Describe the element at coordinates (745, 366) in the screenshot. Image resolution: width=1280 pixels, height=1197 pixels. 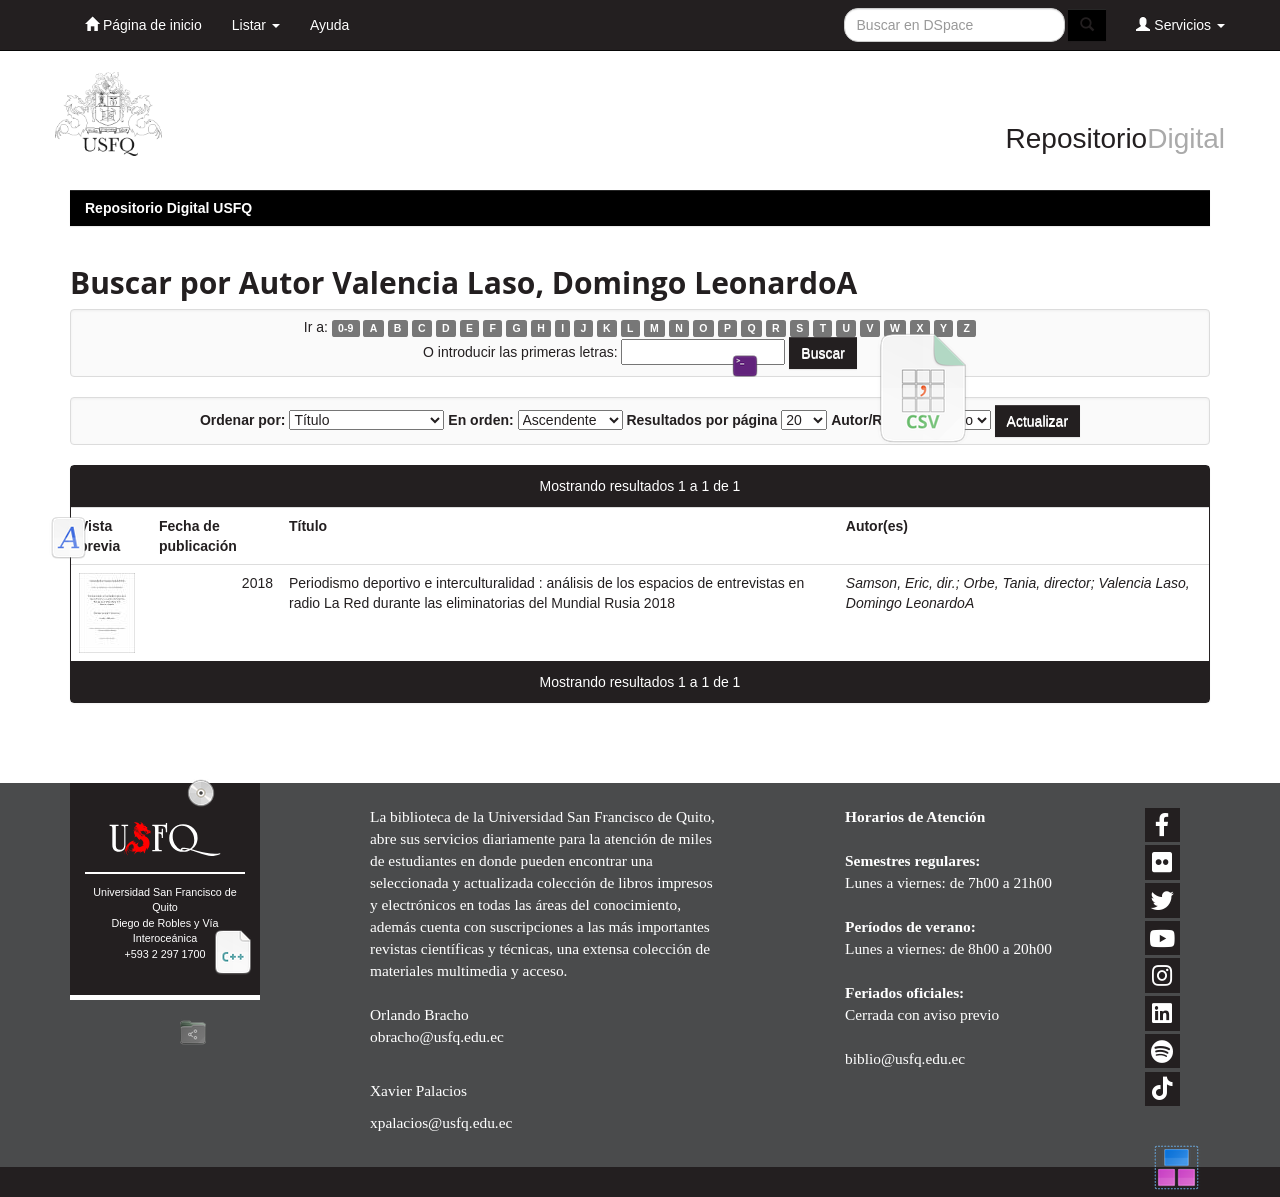
I see `open root terminal with administrator privileges` at that location.